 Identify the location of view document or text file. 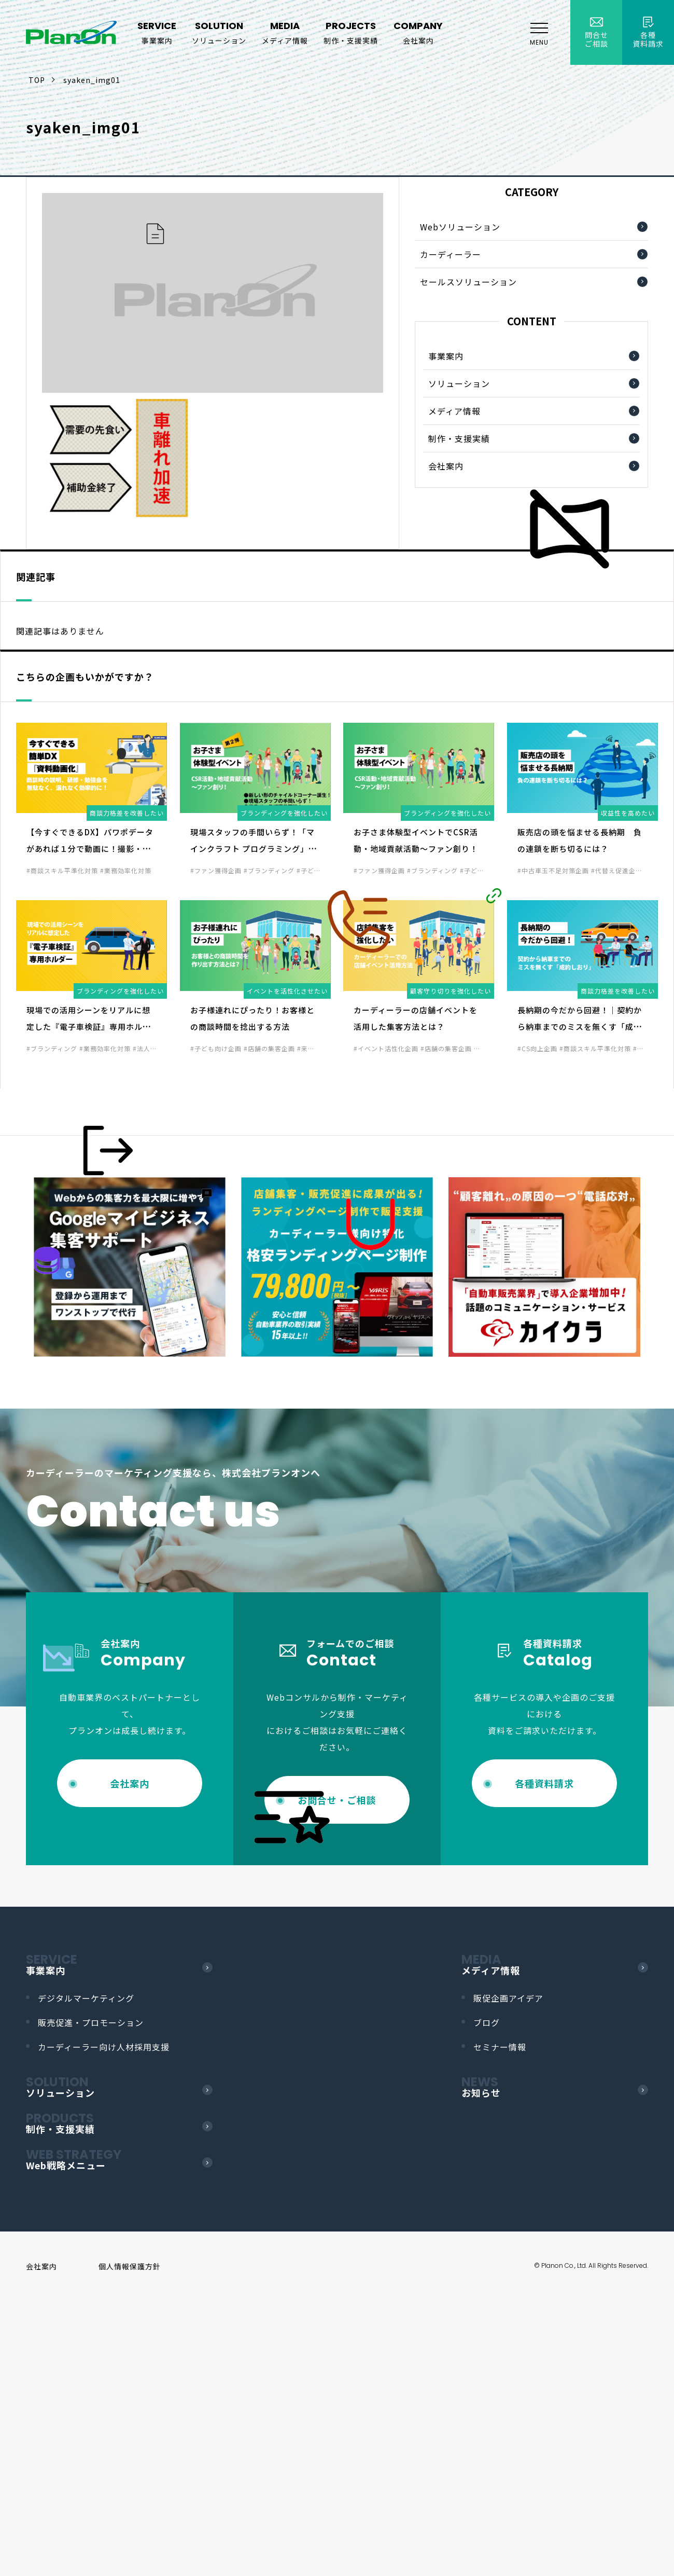
(155, 233).